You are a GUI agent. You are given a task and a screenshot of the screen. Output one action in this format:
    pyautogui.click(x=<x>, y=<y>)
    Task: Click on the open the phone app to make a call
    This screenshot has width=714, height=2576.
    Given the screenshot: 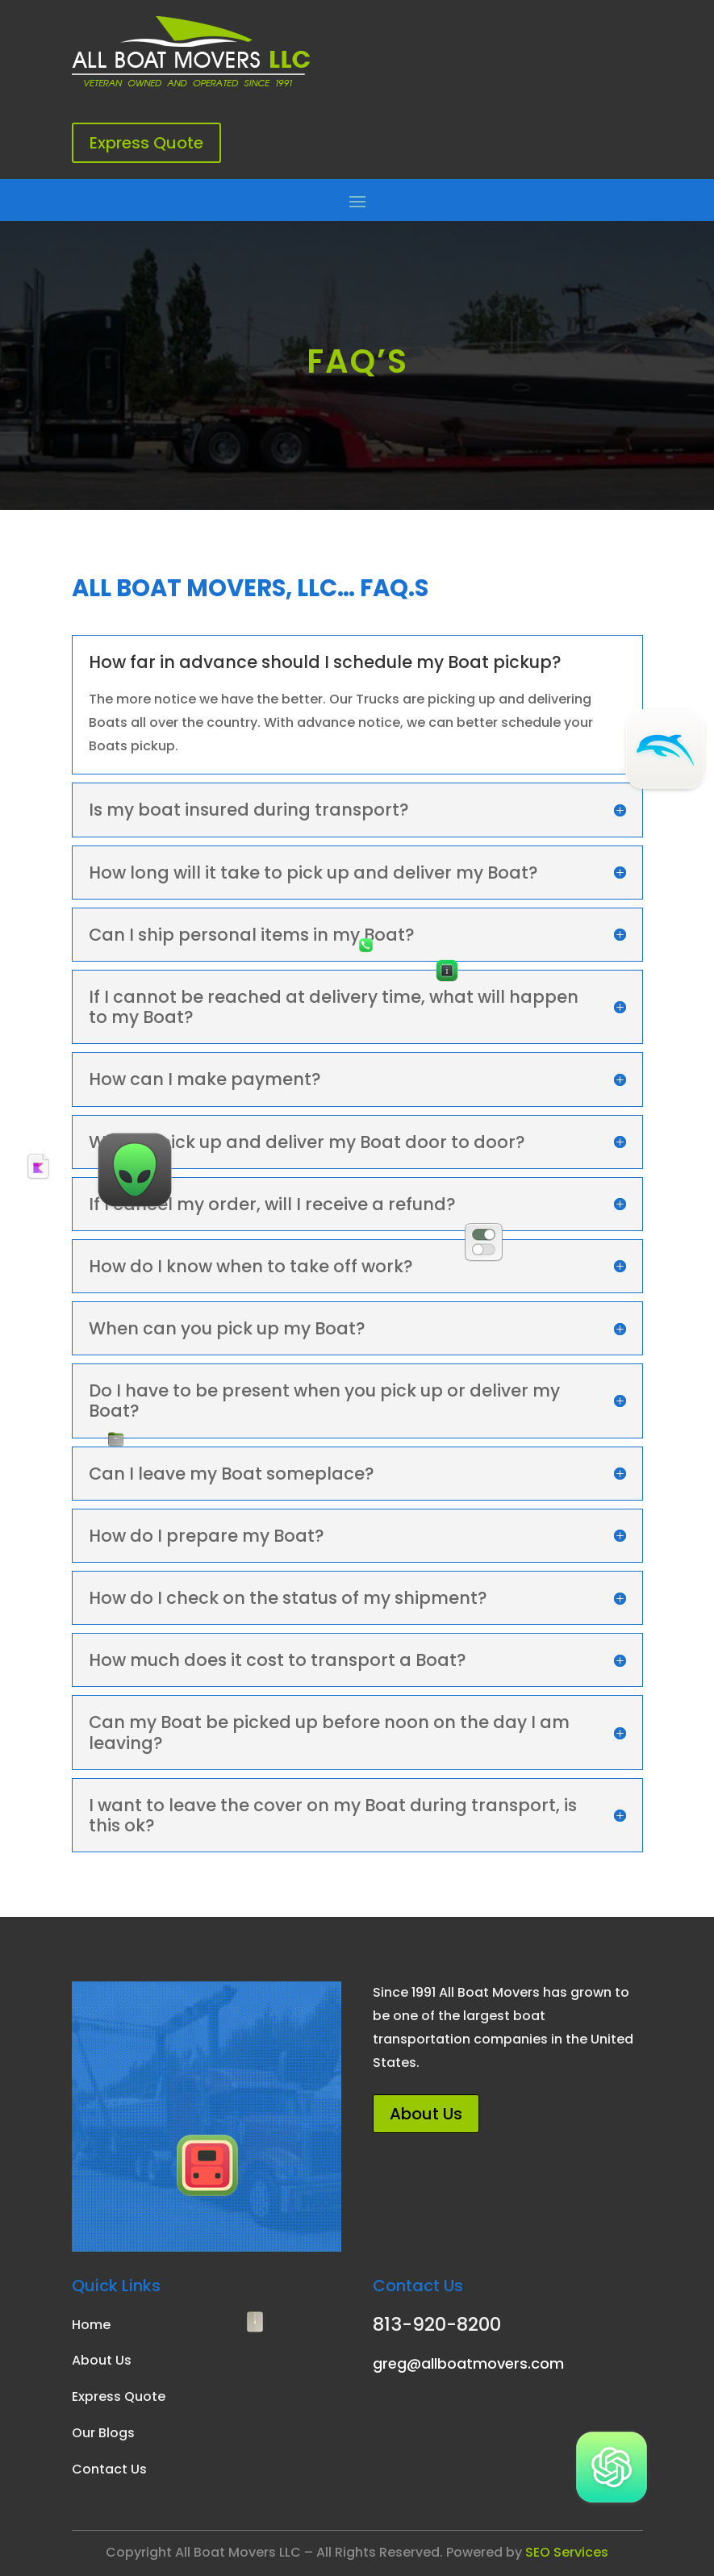 What is the action you would take?
    pyautogui.click(x=365, y=945)
    